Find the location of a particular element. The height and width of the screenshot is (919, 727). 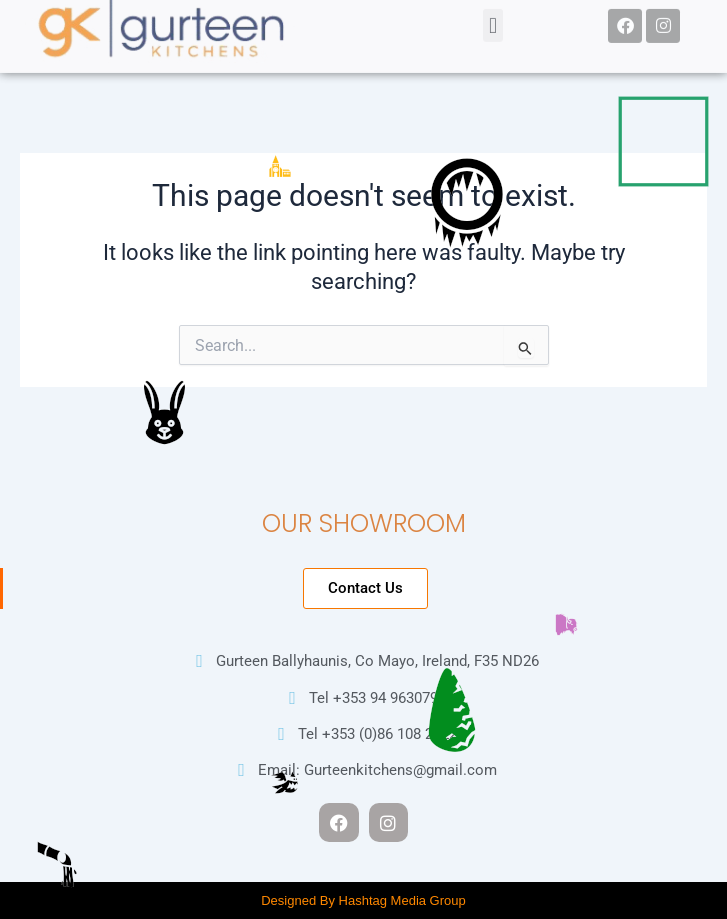

locate nearby churches or places of worship is located at coordinates (280, 166).